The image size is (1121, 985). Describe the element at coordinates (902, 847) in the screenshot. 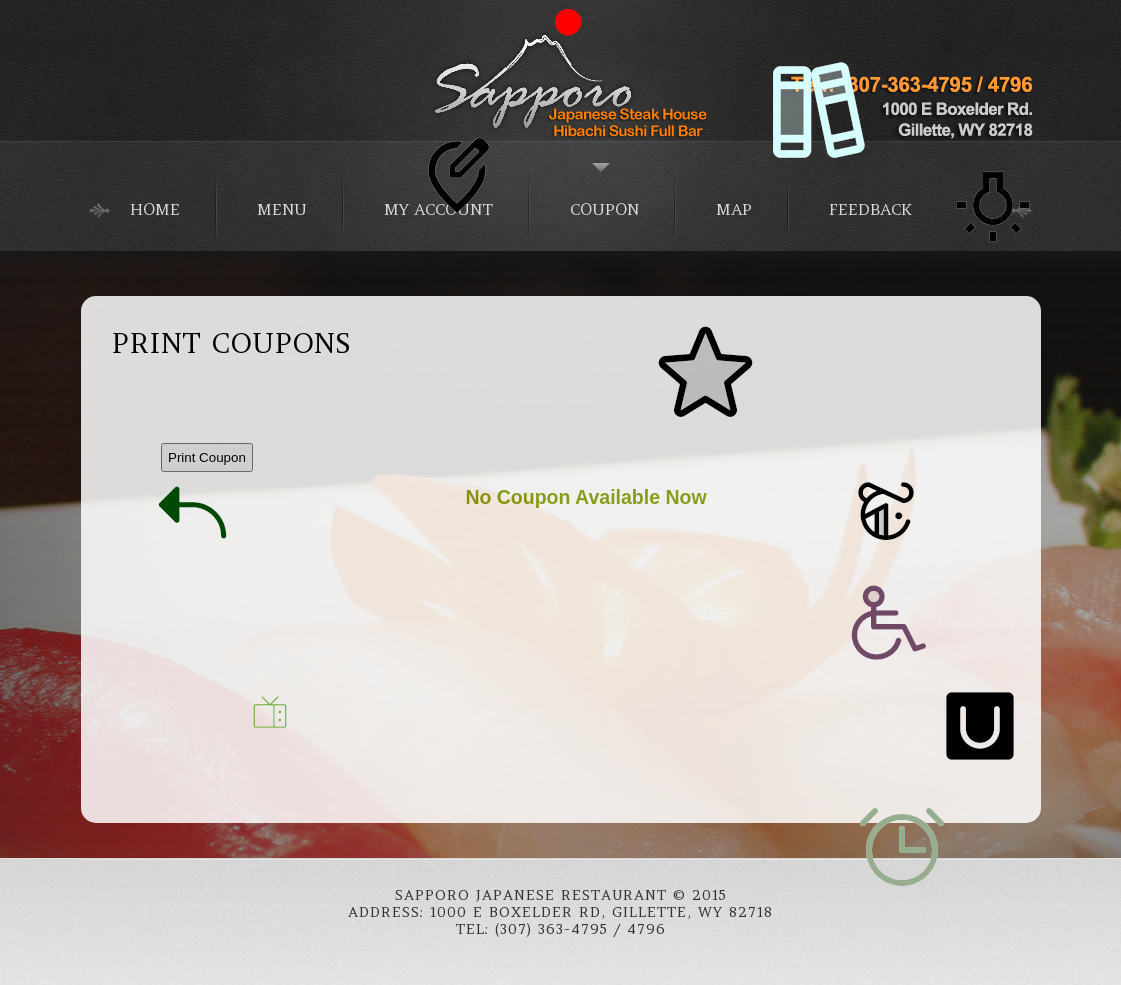

I see `set or manage alarms` at that location.